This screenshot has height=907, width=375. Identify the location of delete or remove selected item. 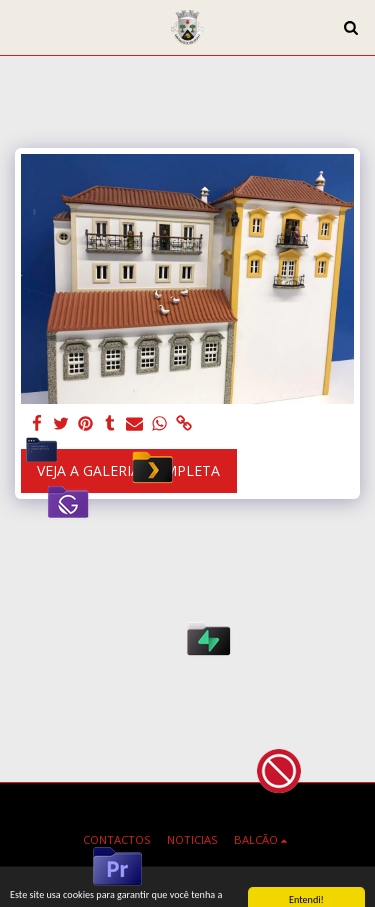
(279, 771).